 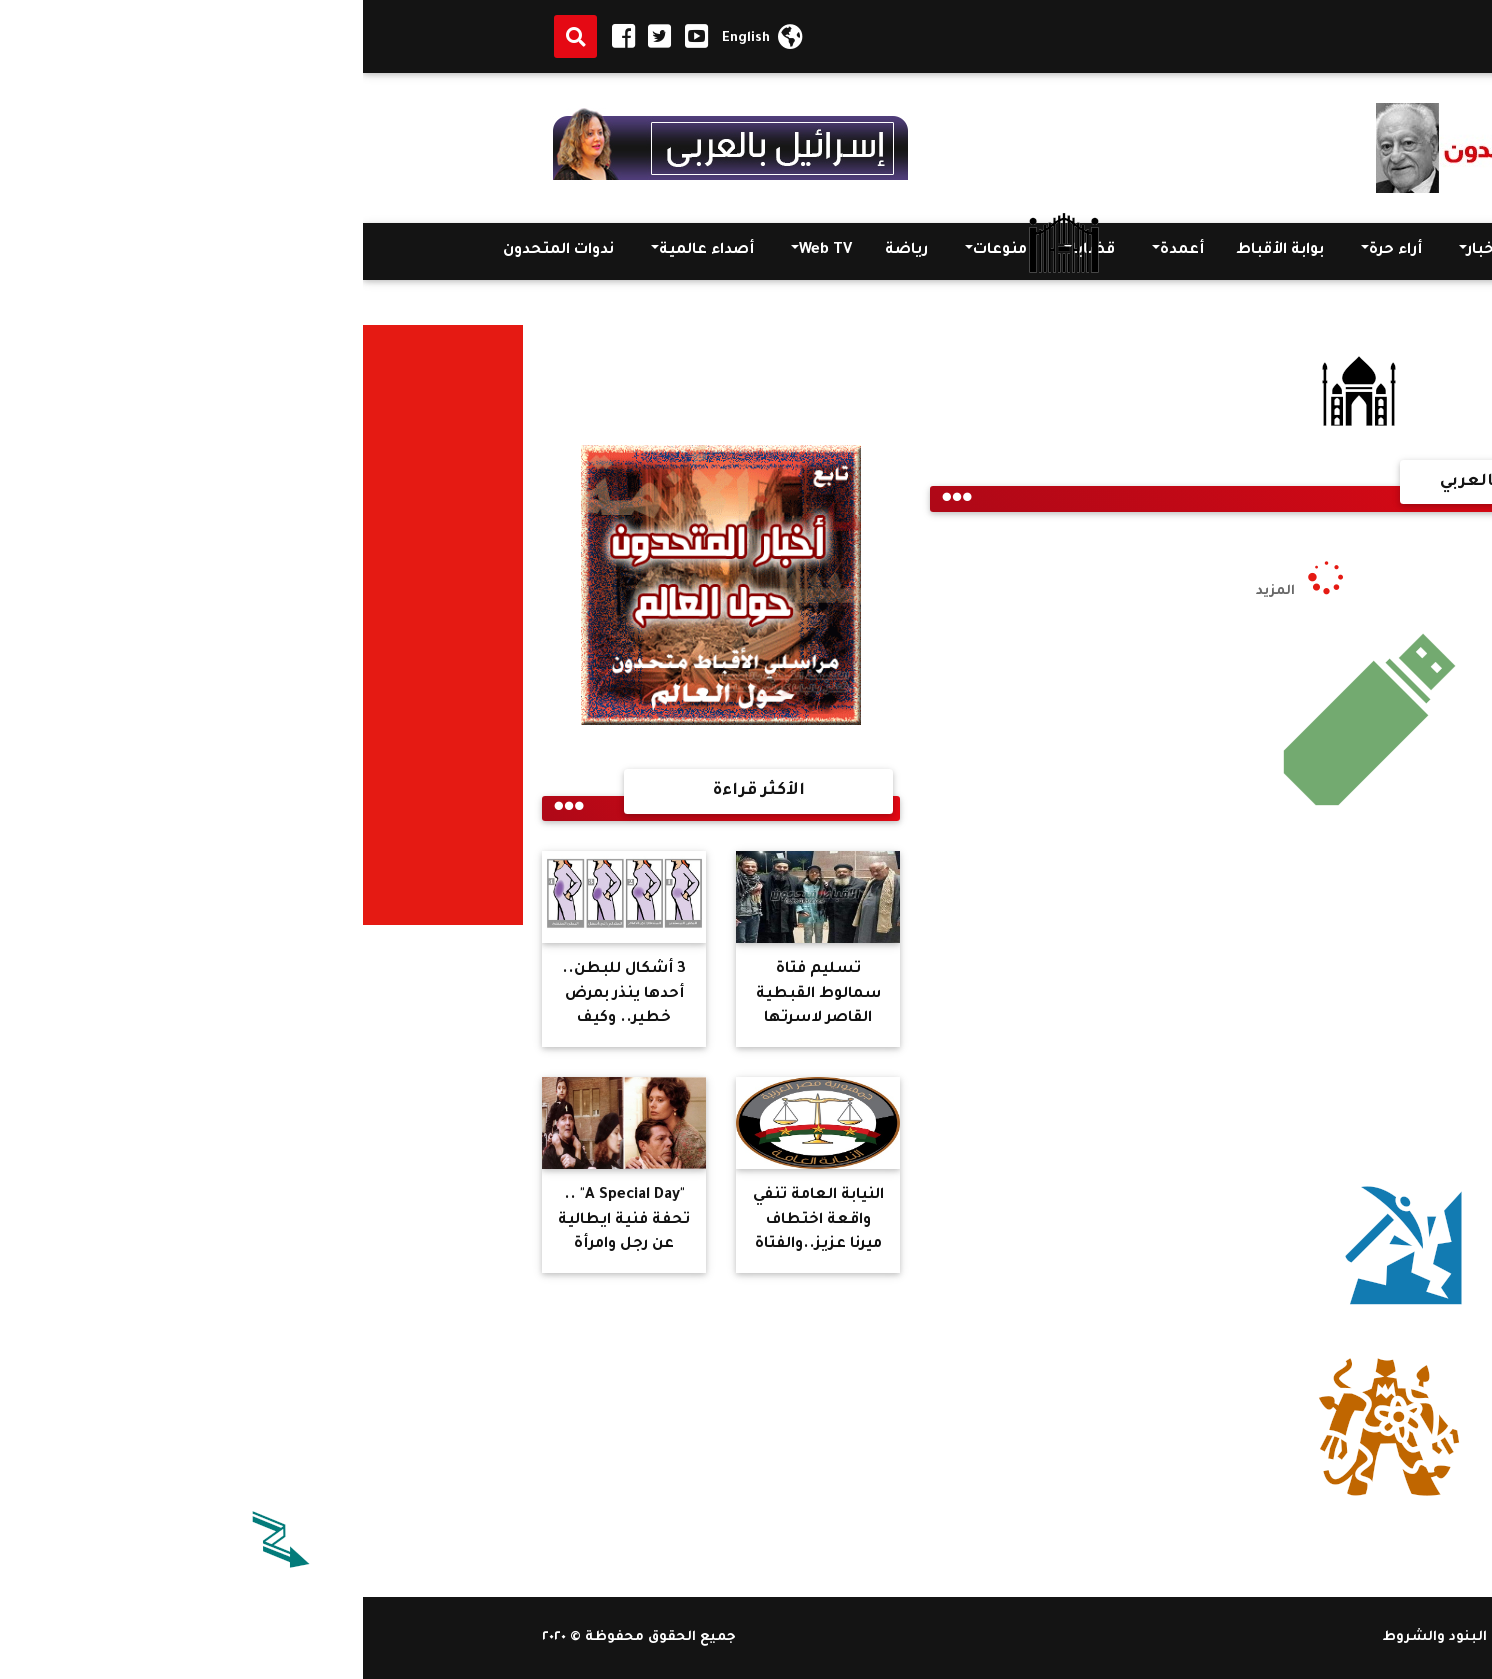 What do you see at coordinates (281, 1540) in the screenshot?
I see `indicates a zigzag or multi-directional path` at bounding box center [281, 1540].